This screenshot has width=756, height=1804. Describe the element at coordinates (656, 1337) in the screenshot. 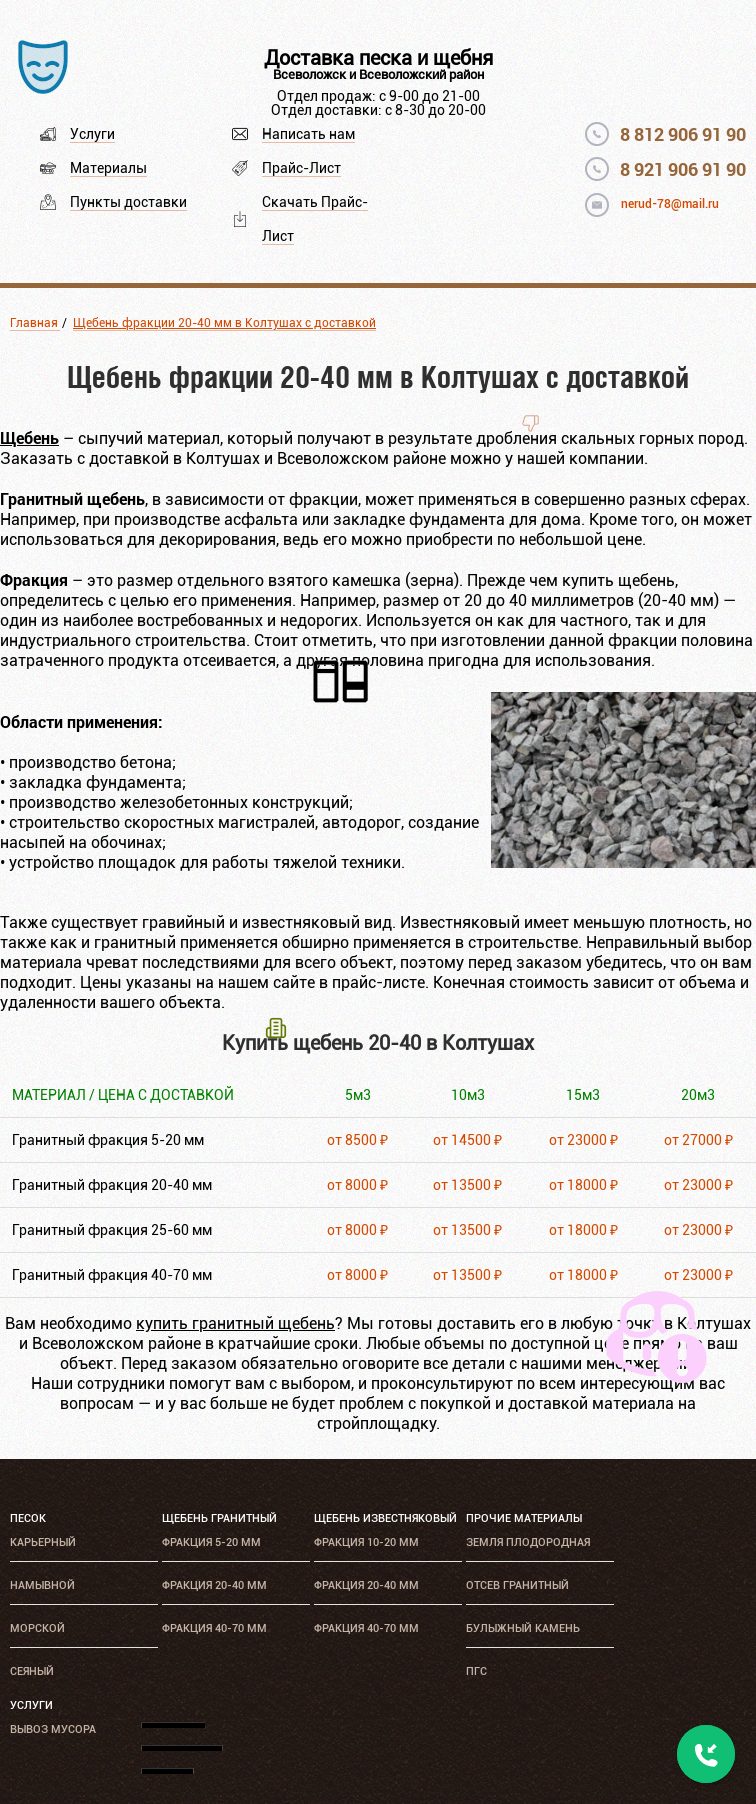

I see `indicates a warning or issue with GitHub Copilot` at that location.